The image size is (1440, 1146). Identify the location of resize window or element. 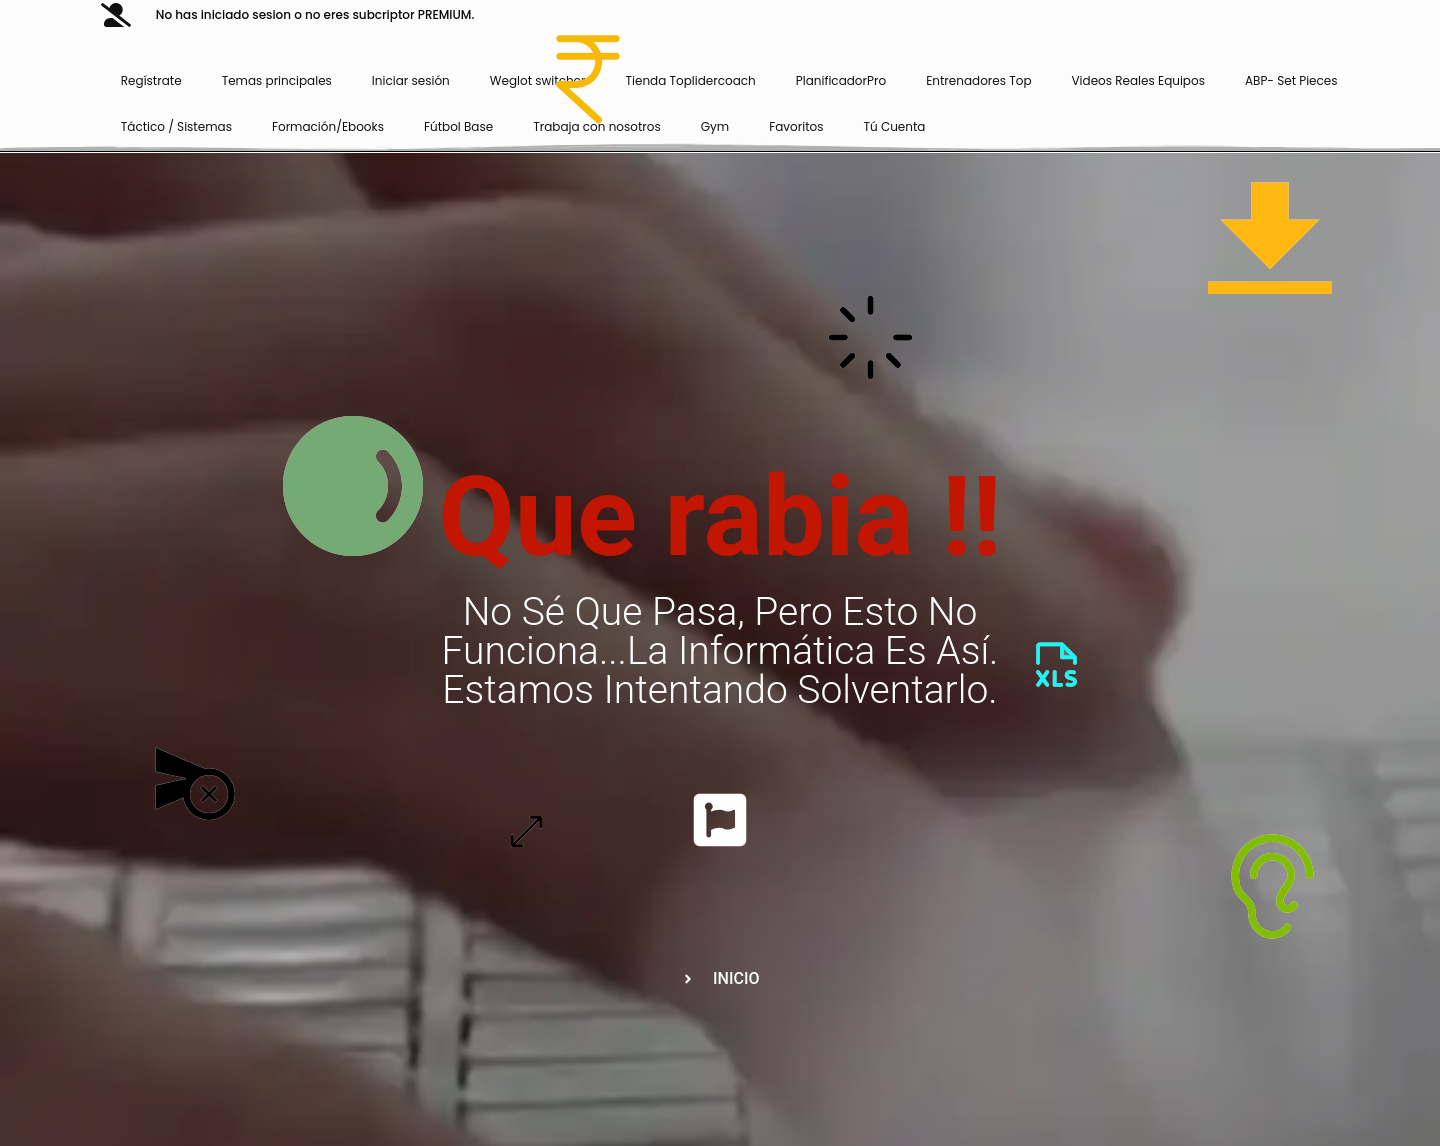
(526, 831).